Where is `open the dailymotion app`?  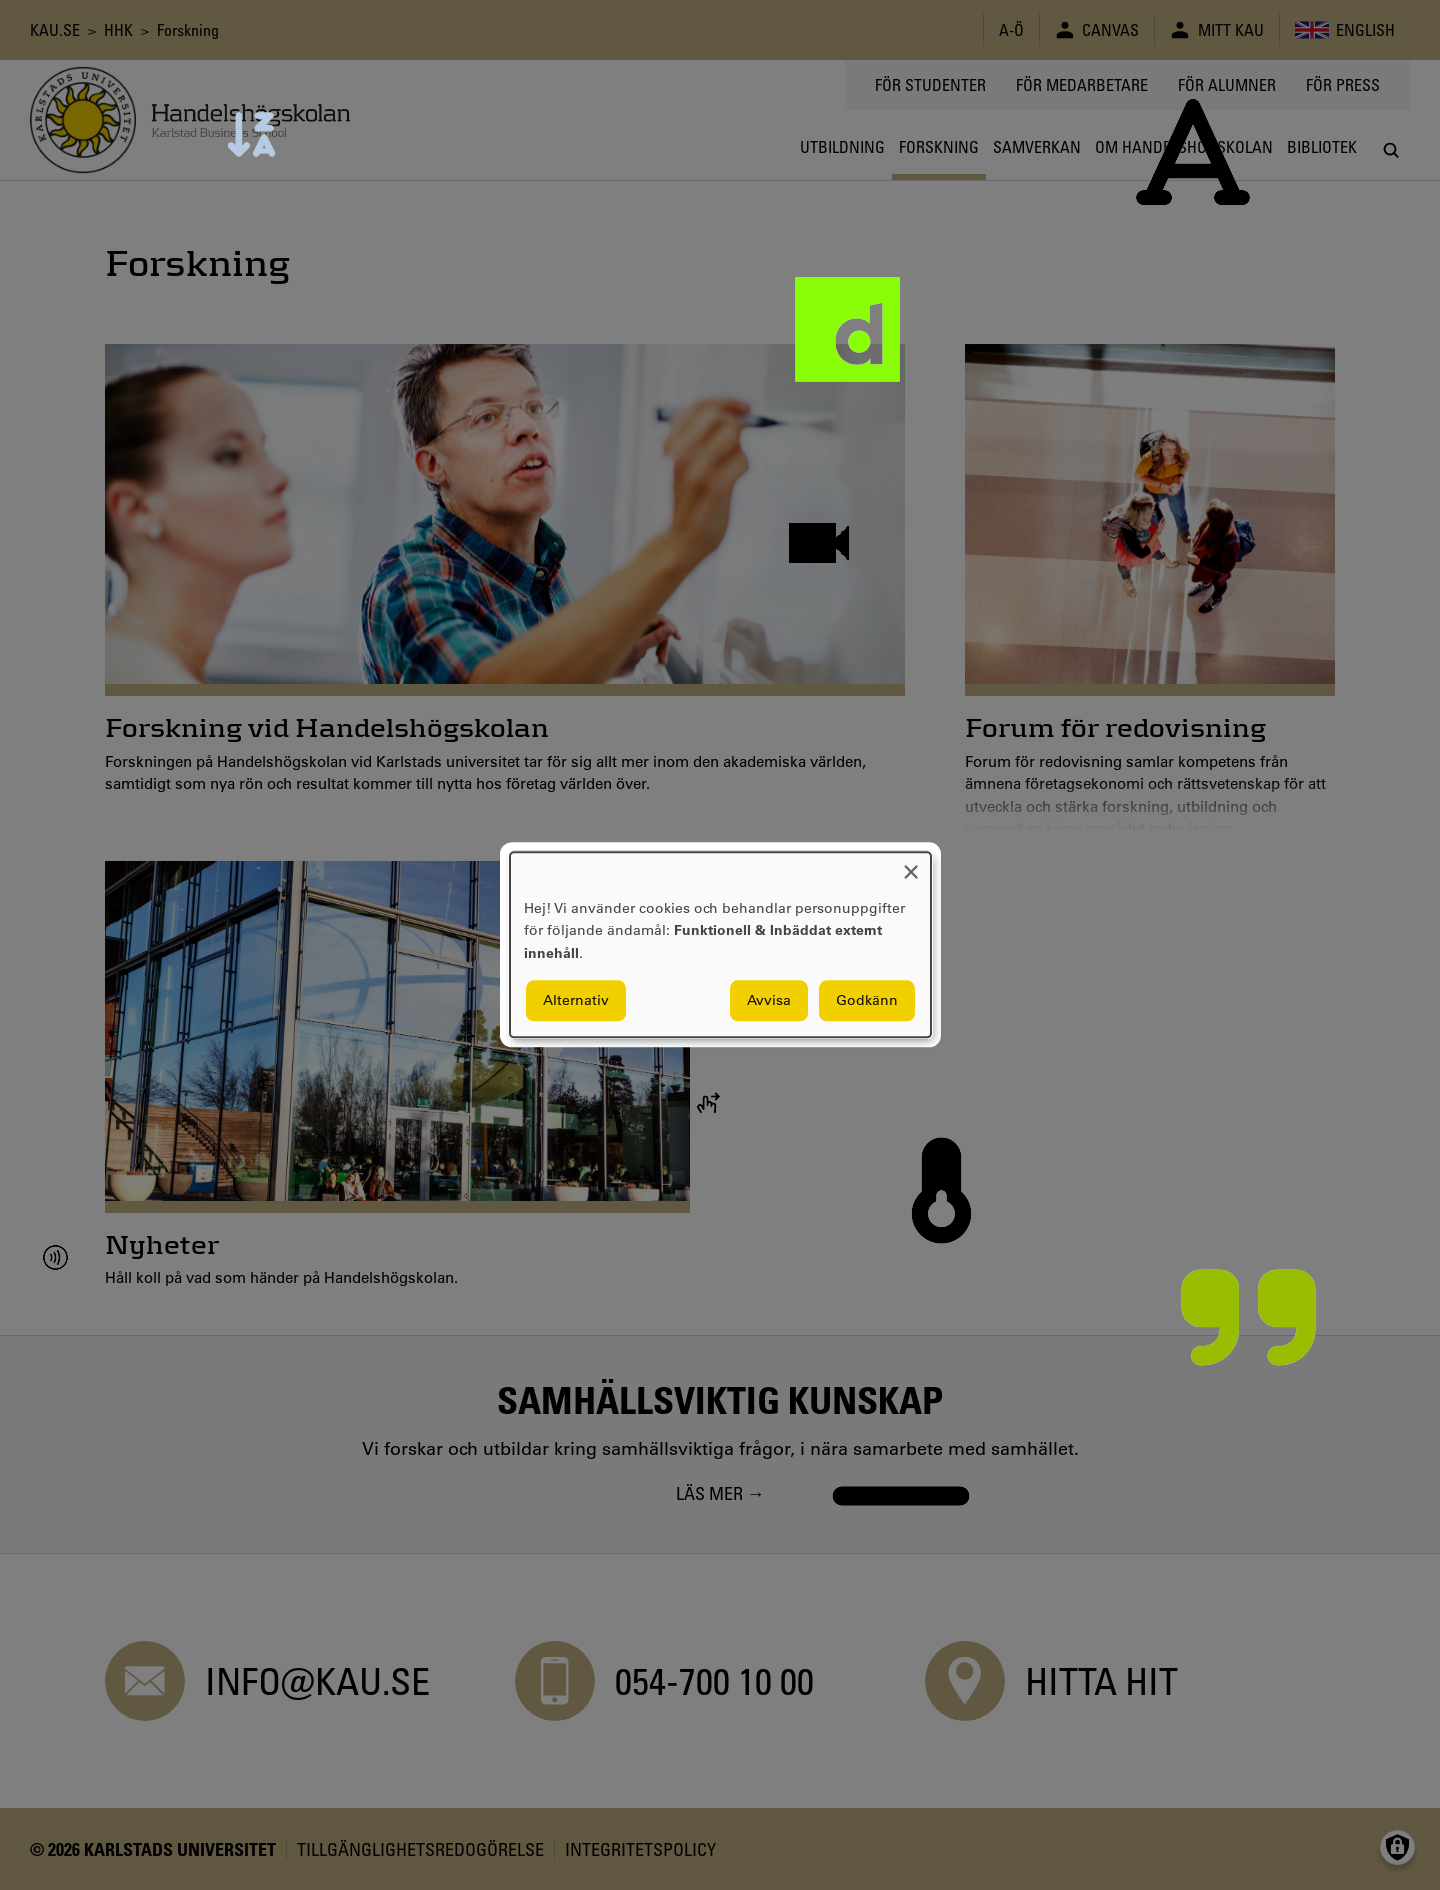
open the dailymotion app is located at coordinates (847, 329).